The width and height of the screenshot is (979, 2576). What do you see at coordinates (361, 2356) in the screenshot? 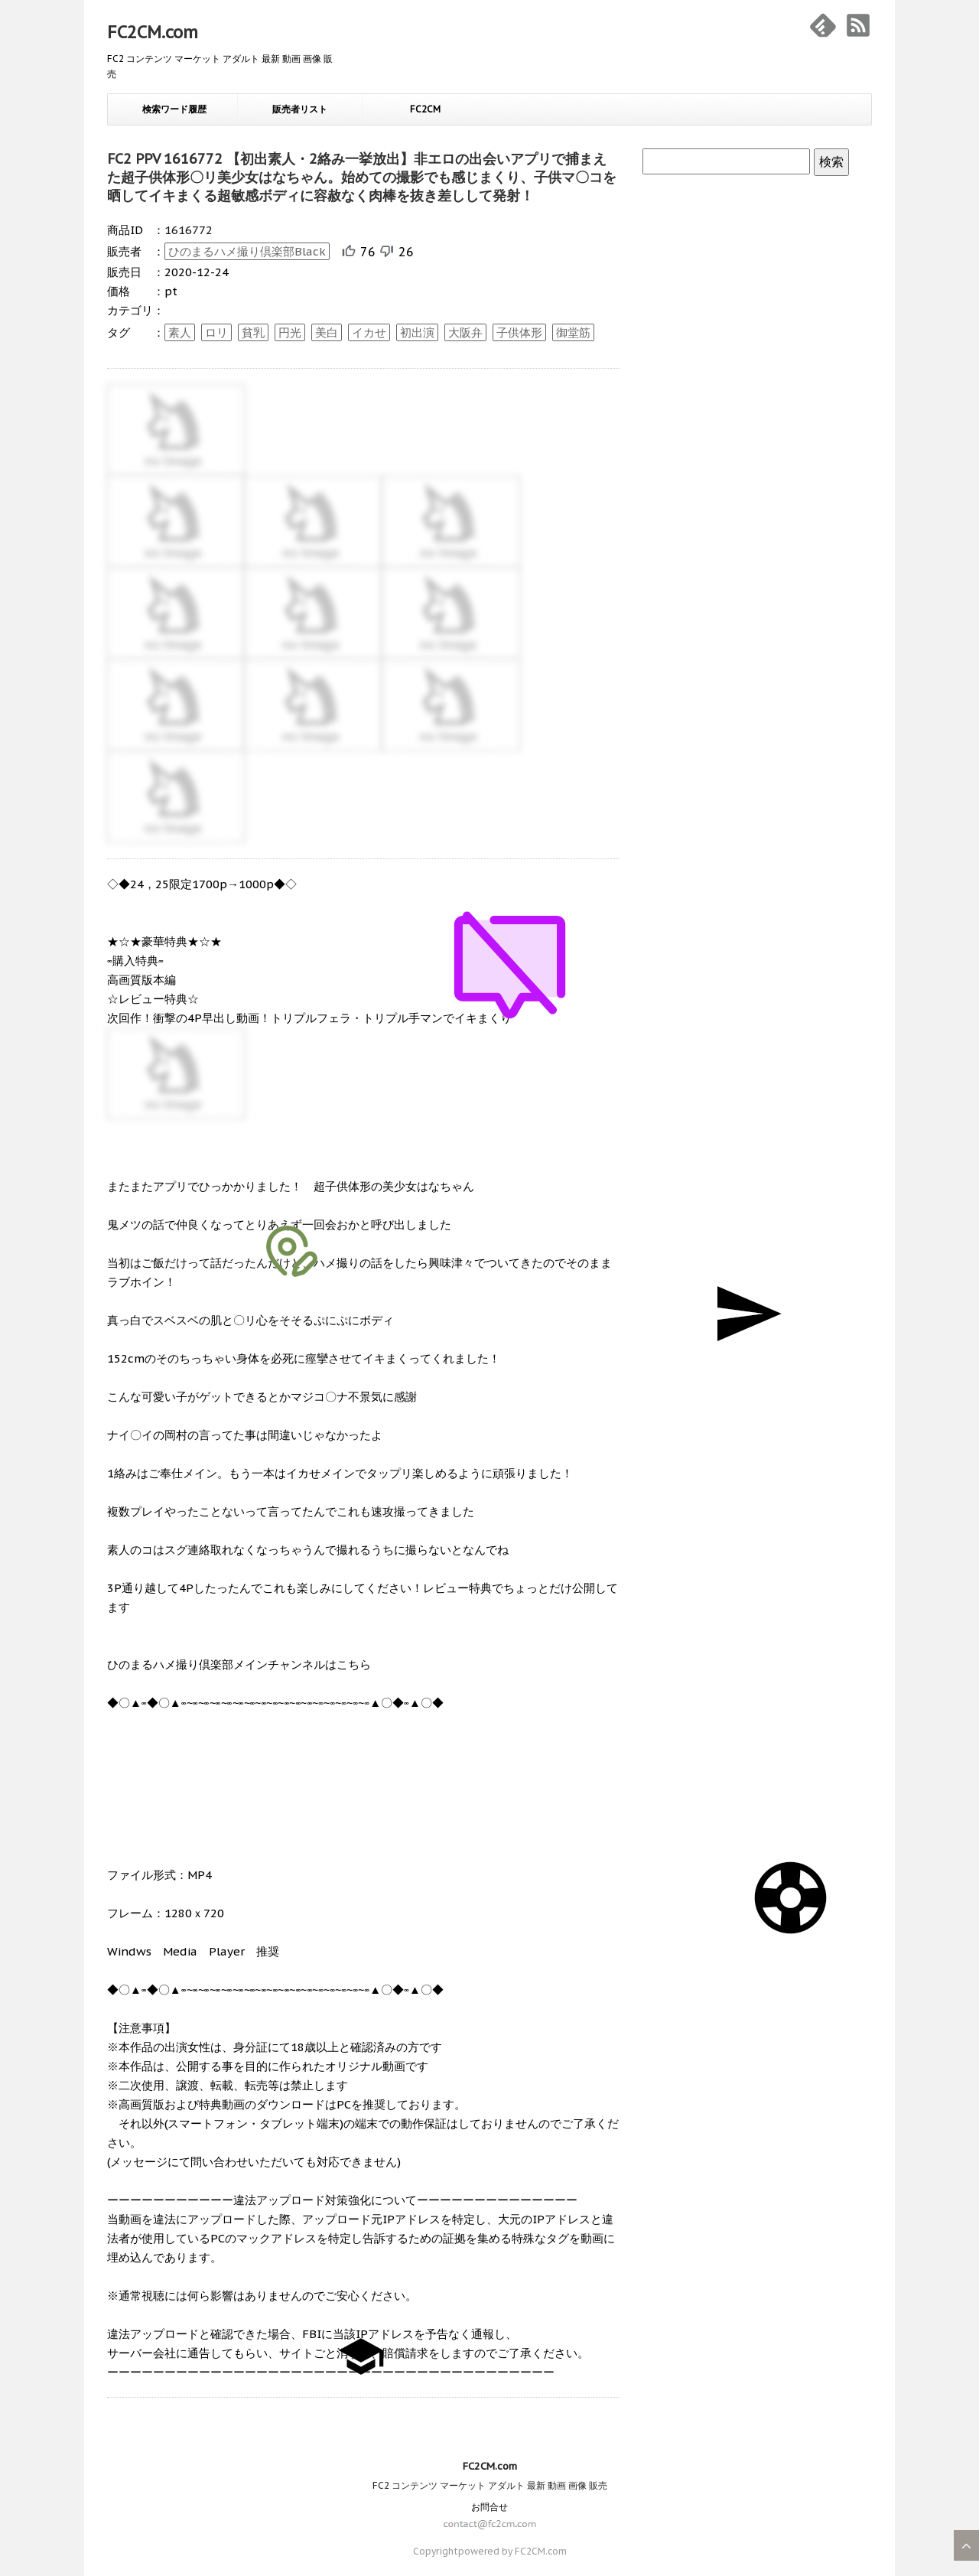
I see `access education or school-related content` at bounding box center [361, 2356].